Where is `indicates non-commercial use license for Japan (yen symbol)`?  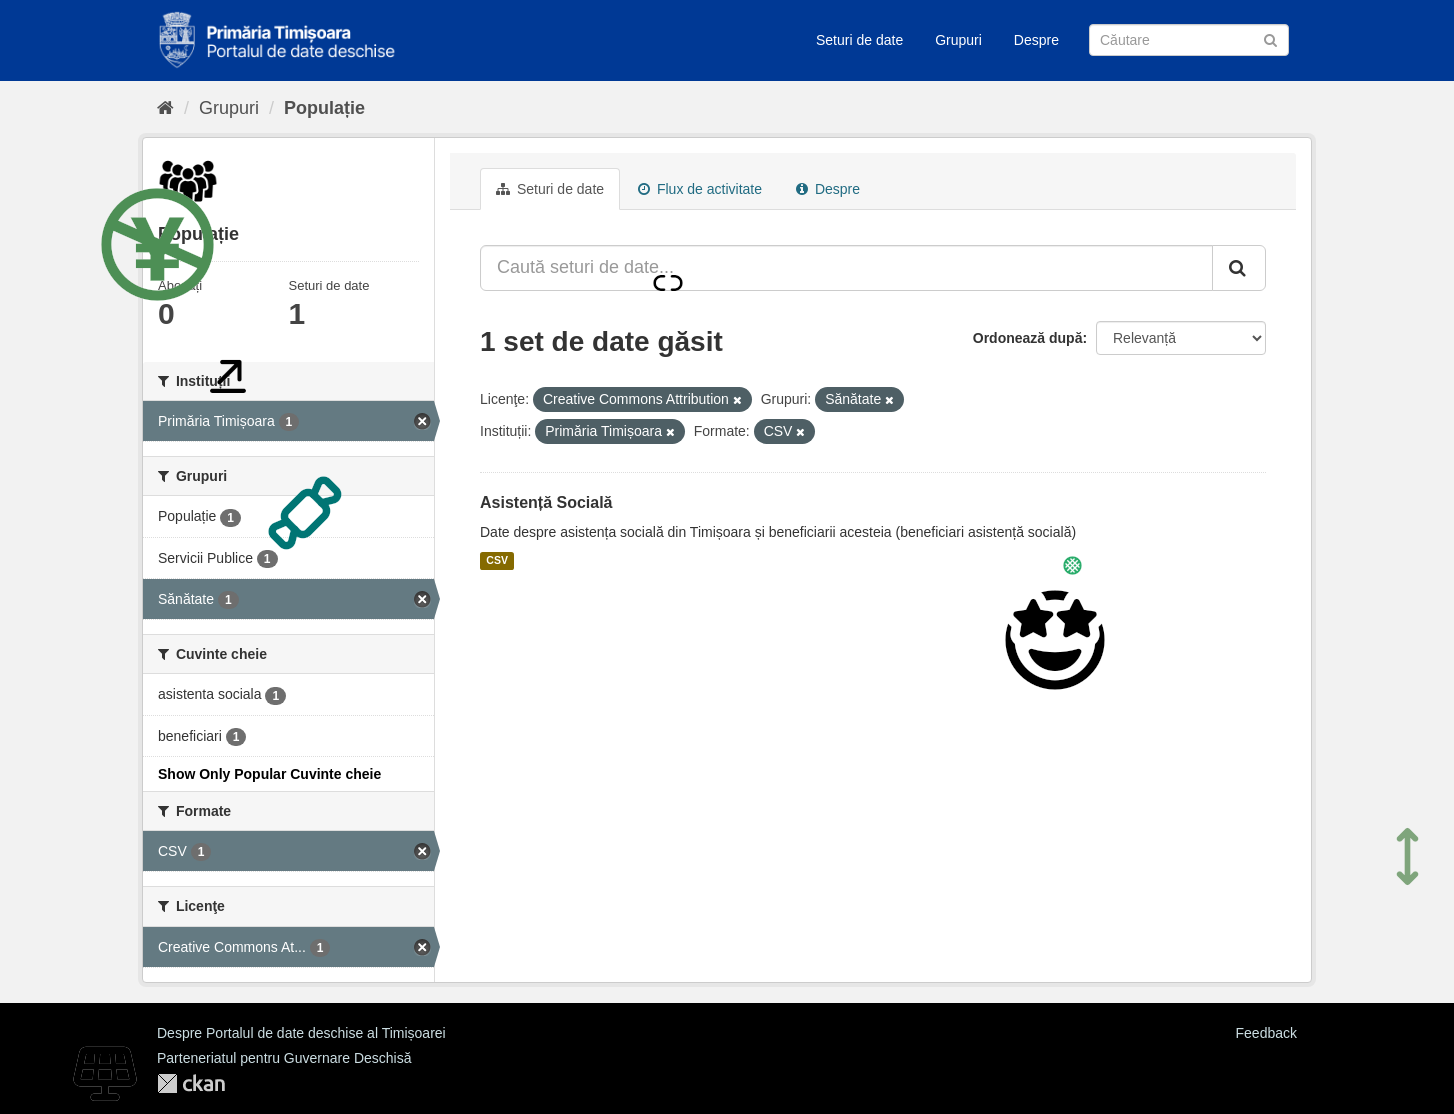 indicates non-commercial use license for Japan (yen symbol) is located at coordinates (157, 244).